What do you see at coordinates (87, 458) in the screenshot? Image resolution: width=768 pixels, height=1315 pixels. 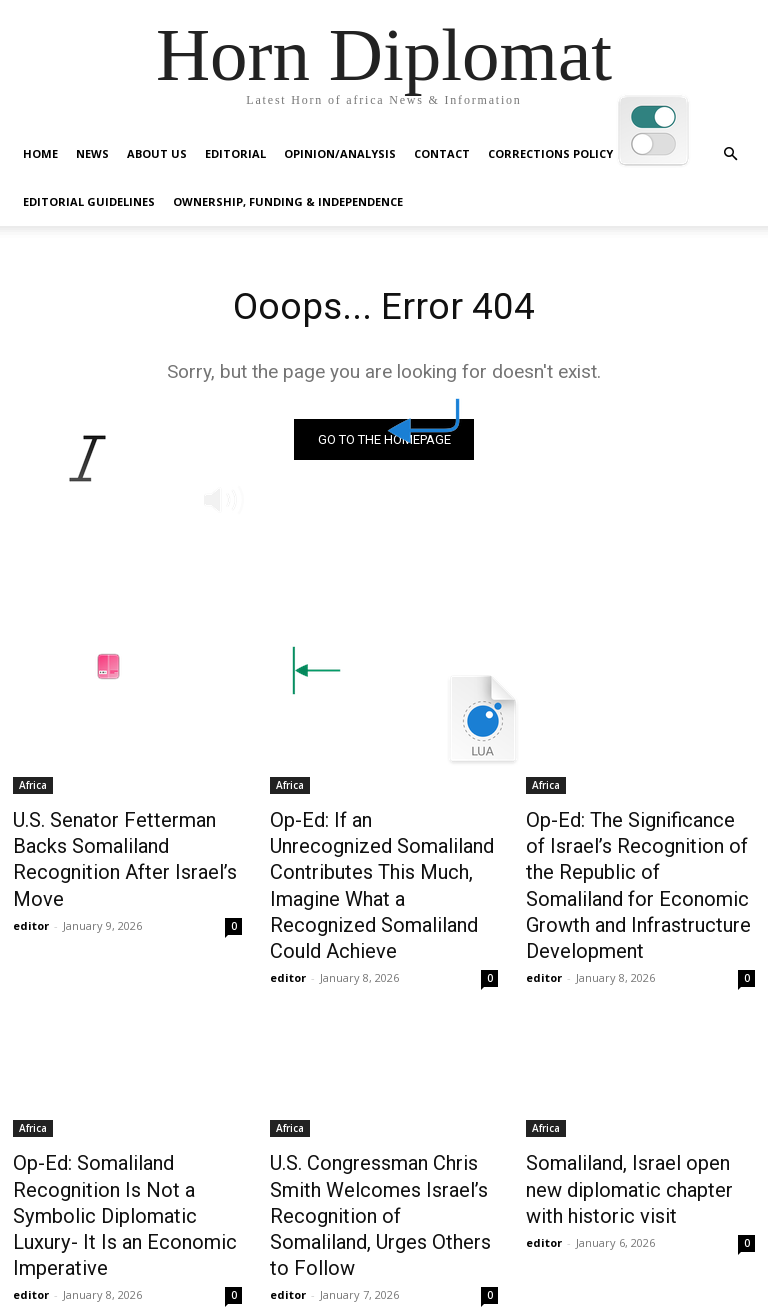 I see `apply italic formatting to selected text` at bounding box center [87, 458].